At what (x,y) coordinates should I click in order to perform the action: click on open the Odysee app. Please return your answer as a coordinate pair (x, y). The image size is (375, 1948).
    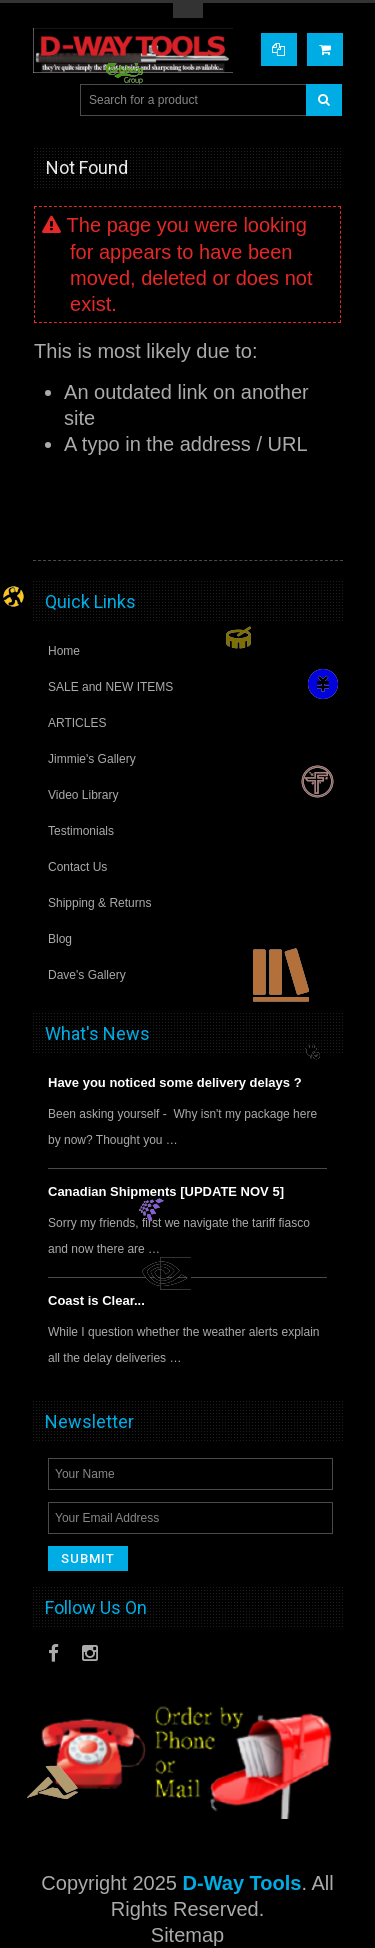
    Looking at the image, I should click on (13, 596).